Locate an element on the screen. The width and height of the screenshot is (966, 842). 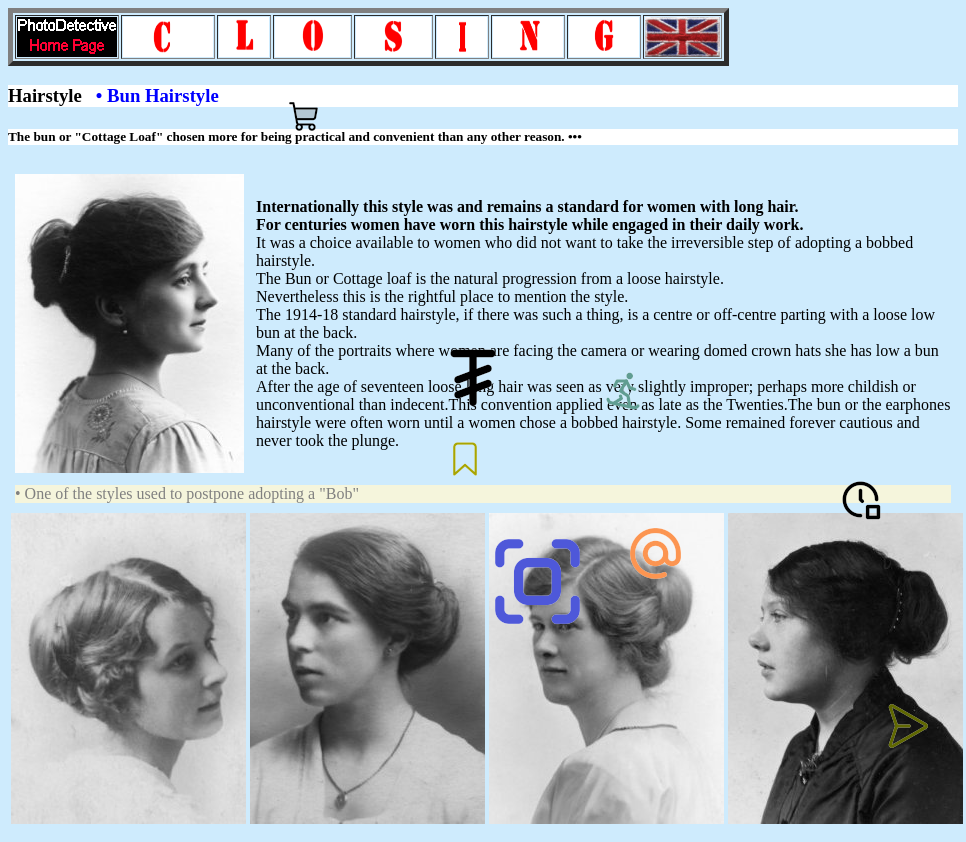
tugrik currency symbol for mongolian payments is located at coordinates (473, 376).